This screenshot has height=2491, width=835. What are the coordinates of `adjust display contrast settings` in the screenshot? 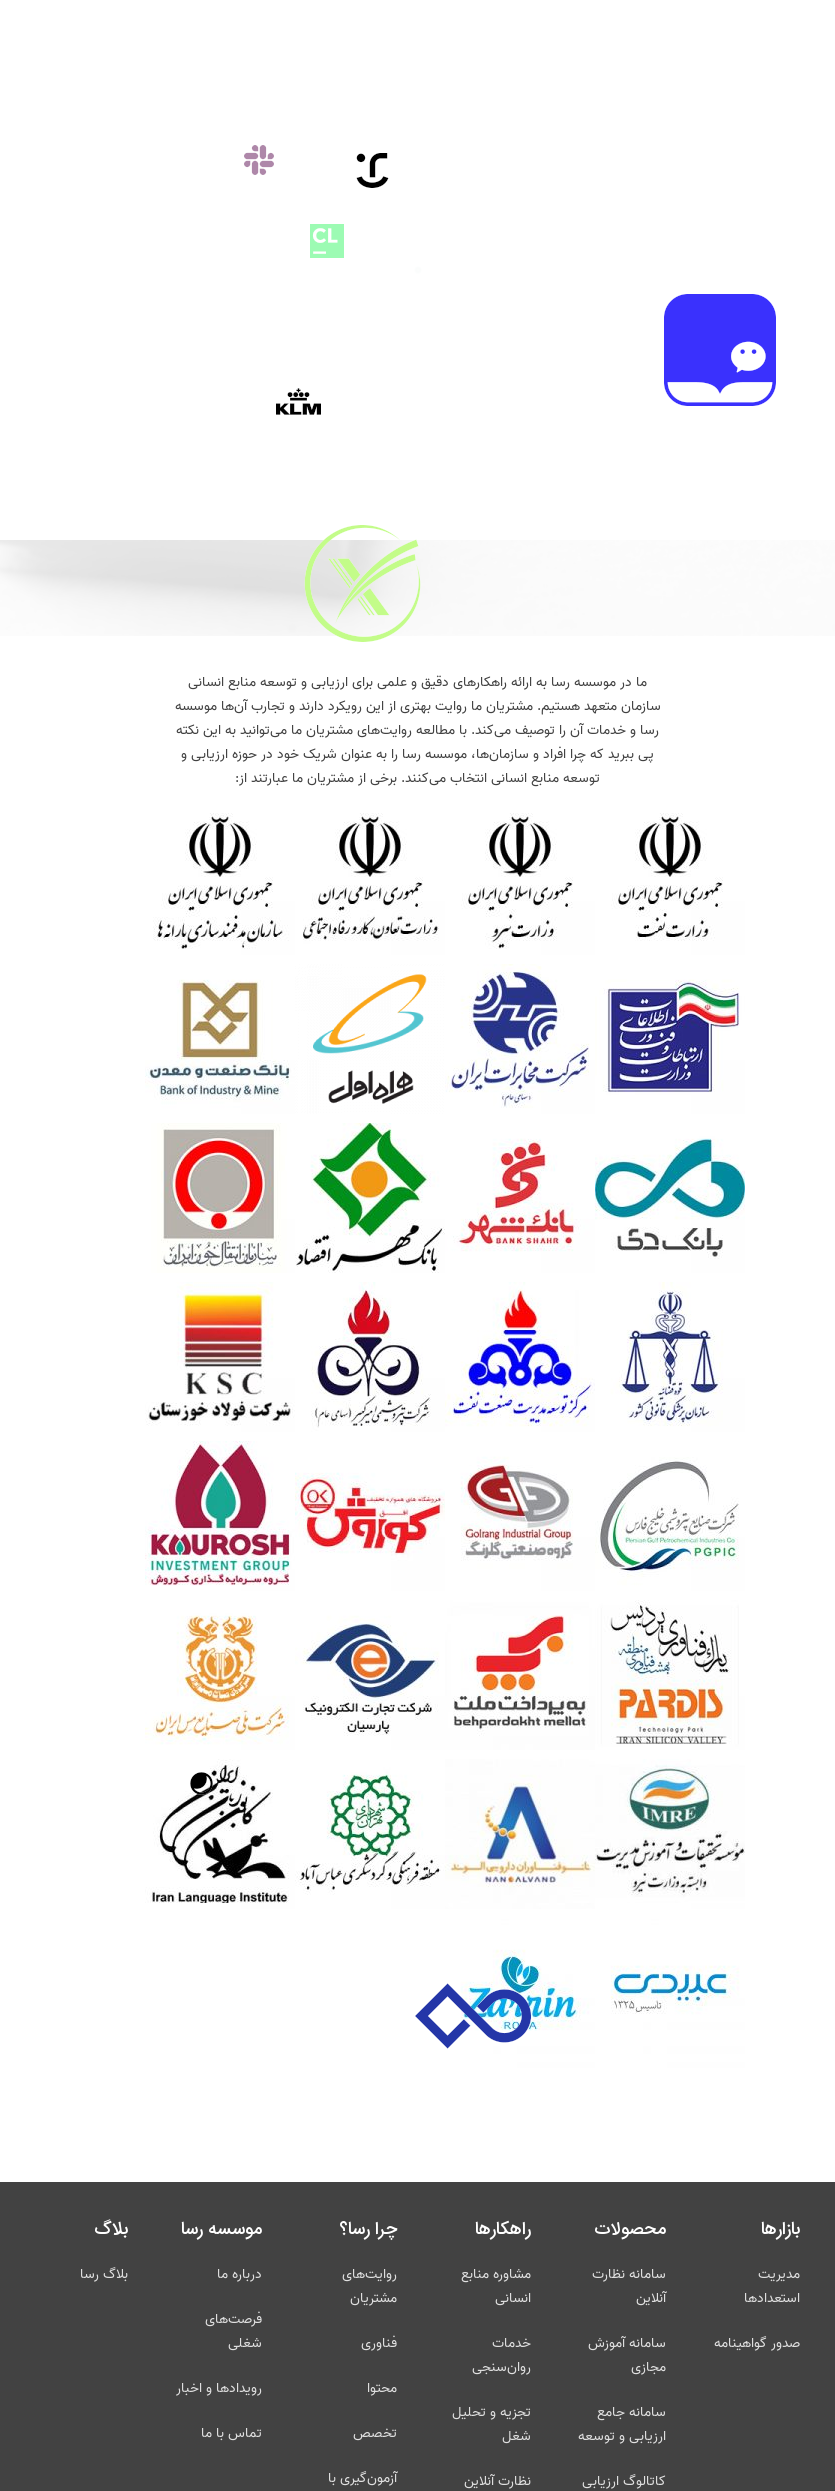 It's located at (201, 1783).